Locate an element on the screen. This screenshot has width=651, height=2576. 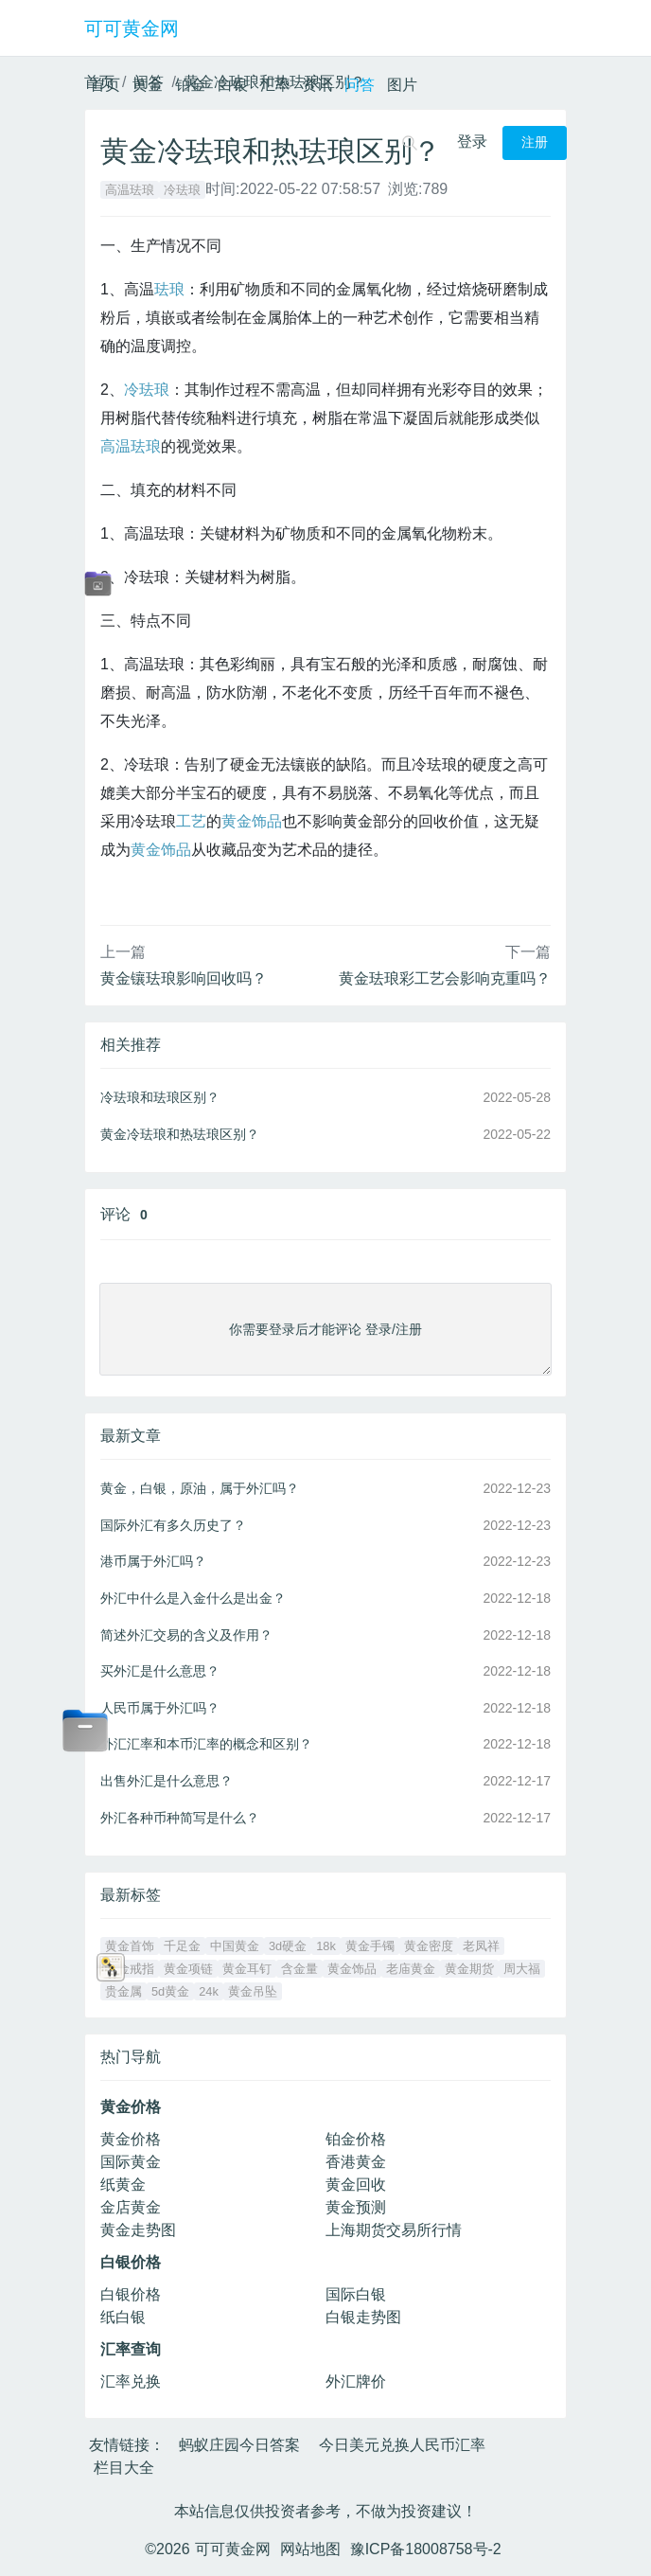
open GNOME Builder development environment is located at coordinates (111, 1967).